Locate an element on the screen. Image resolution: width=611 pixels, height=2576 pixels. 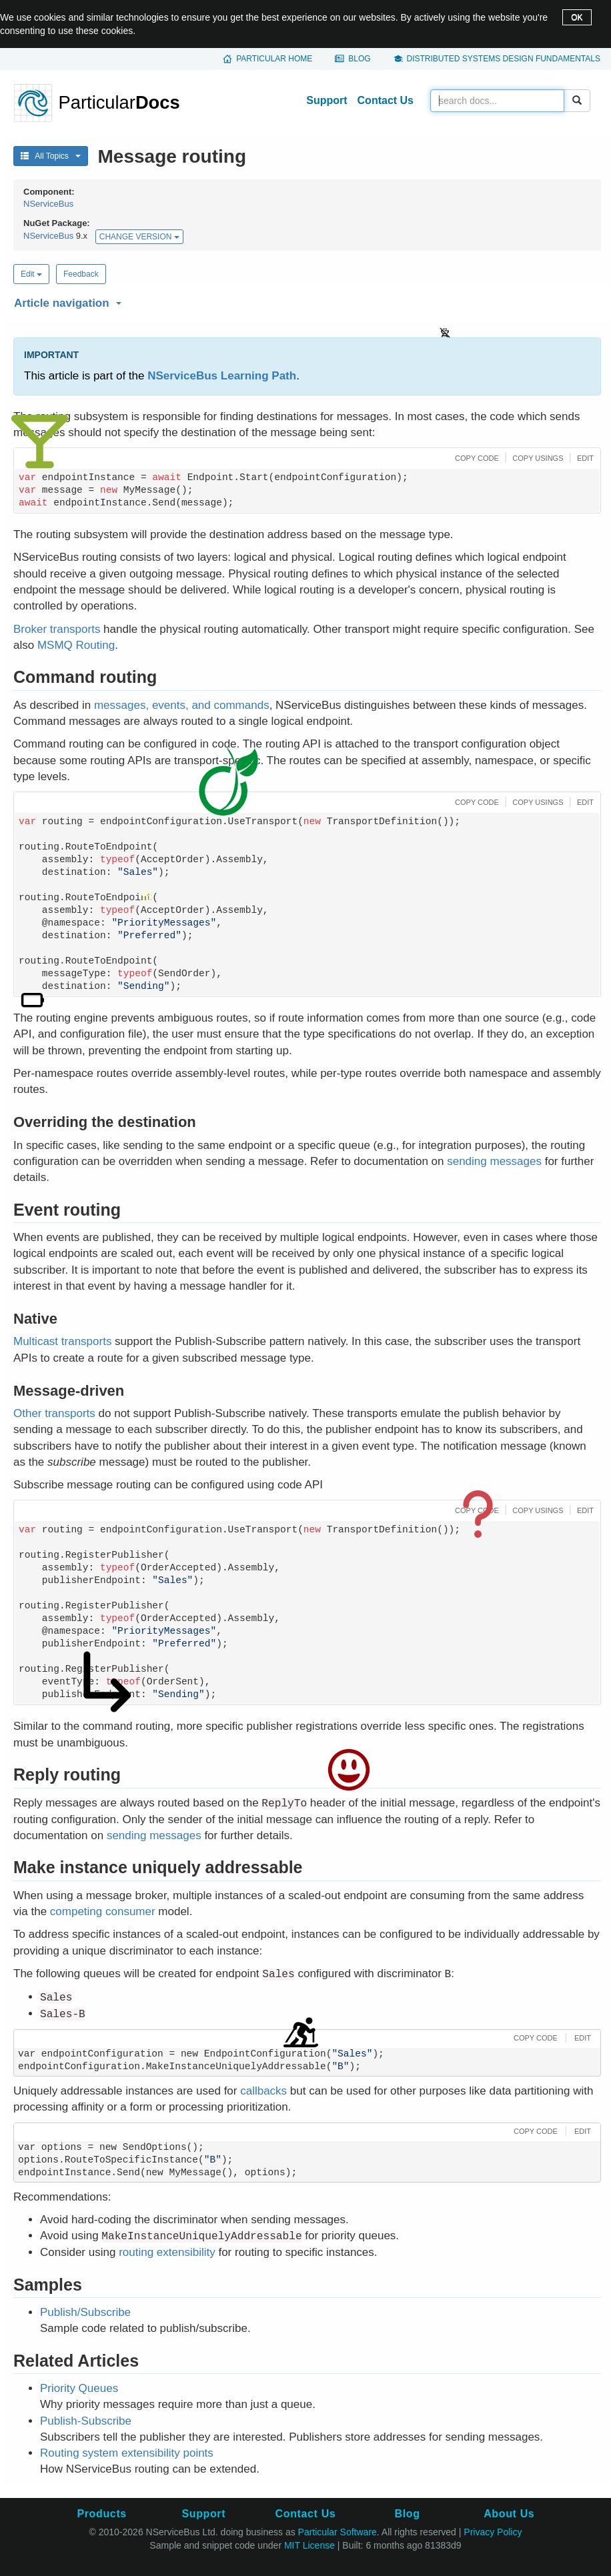
fonticons brand logo is located at coordinates (147, 896).